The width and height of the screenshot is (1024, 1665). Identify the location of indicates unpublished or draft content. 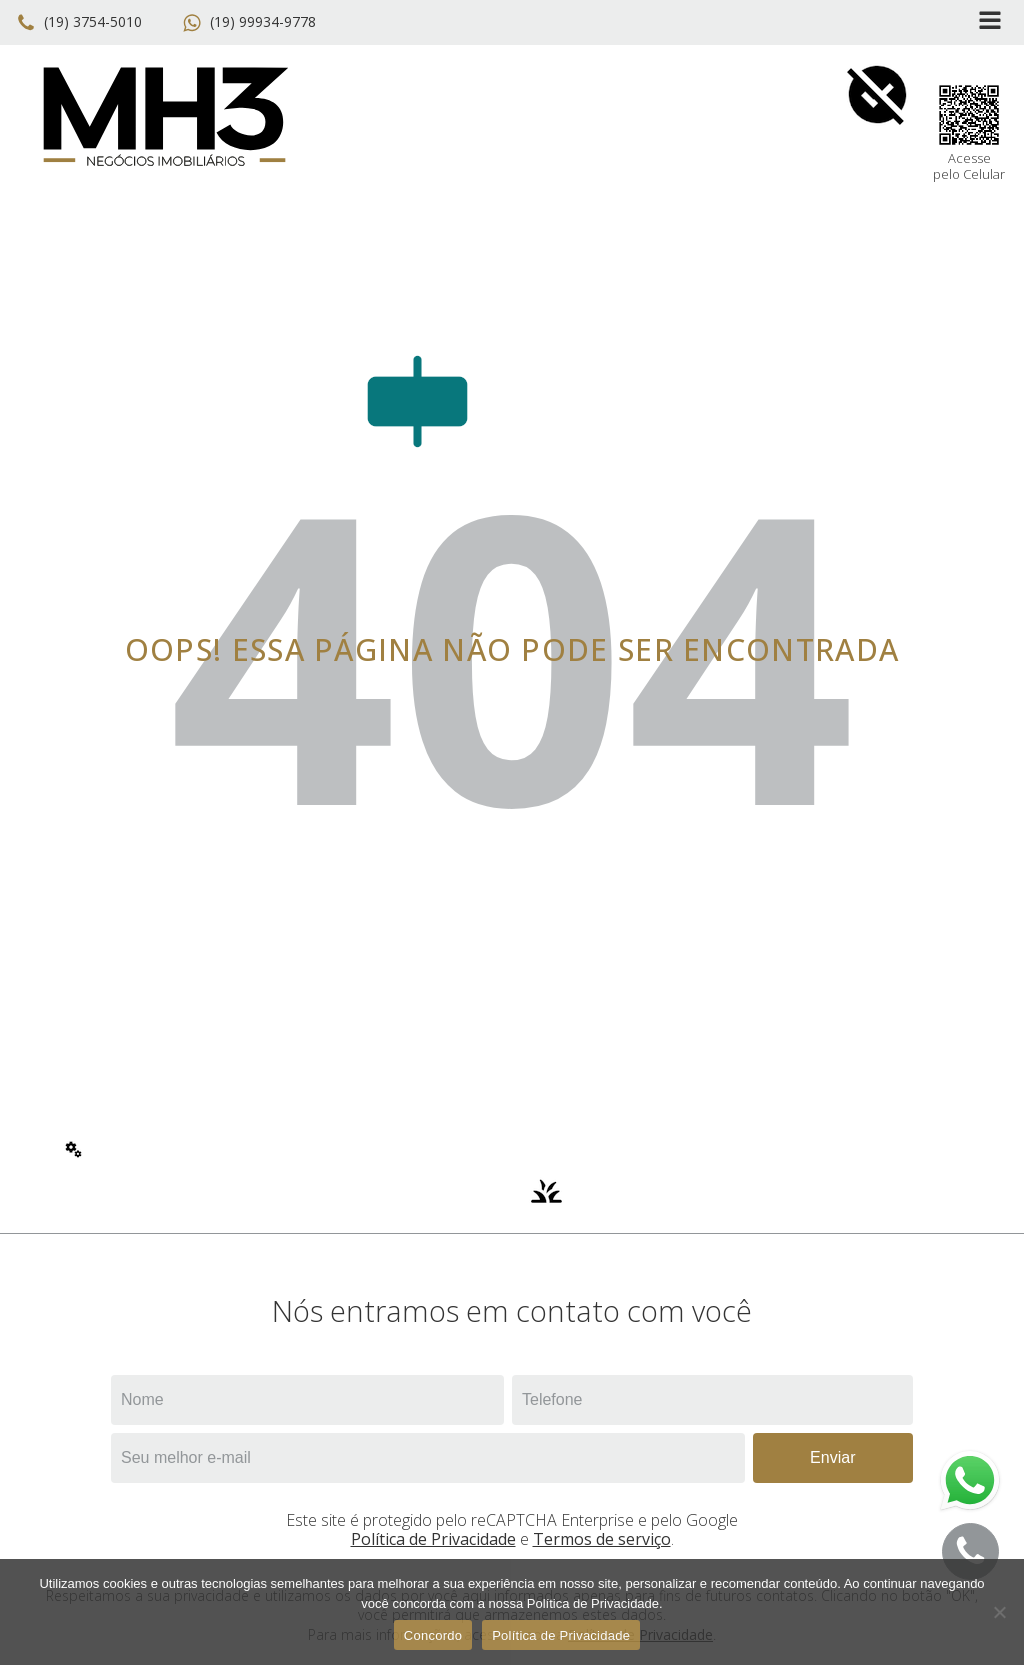
(877, 94).